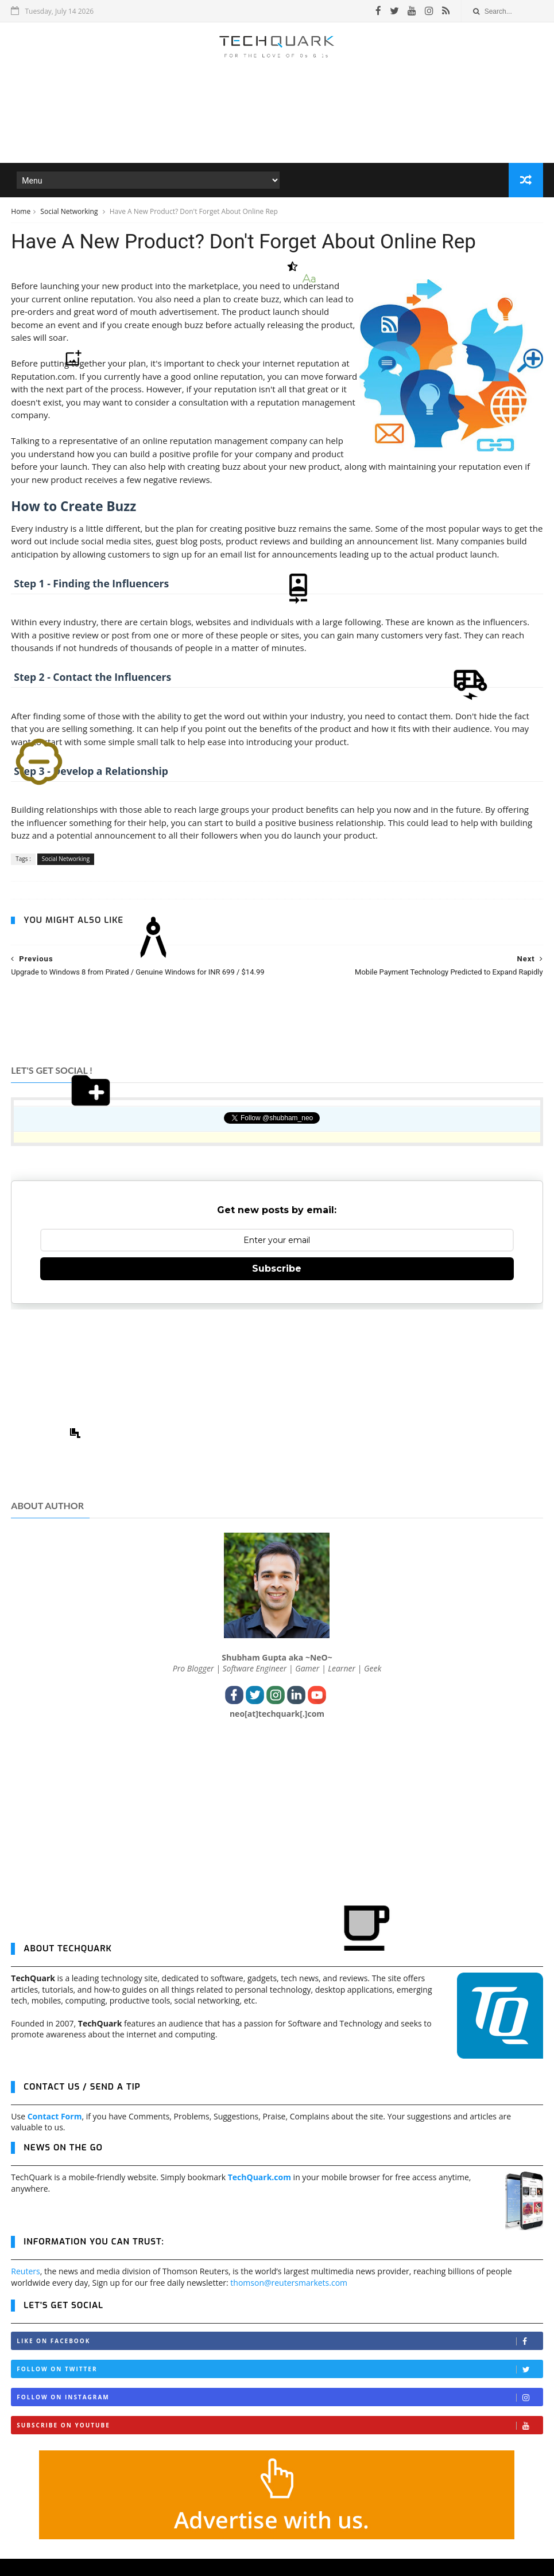 The image size is (554, 2576). What do you see at coordinates (39, 762) in the screenshot?
I see `remove a badge or label` at bounding box center [39, 762].